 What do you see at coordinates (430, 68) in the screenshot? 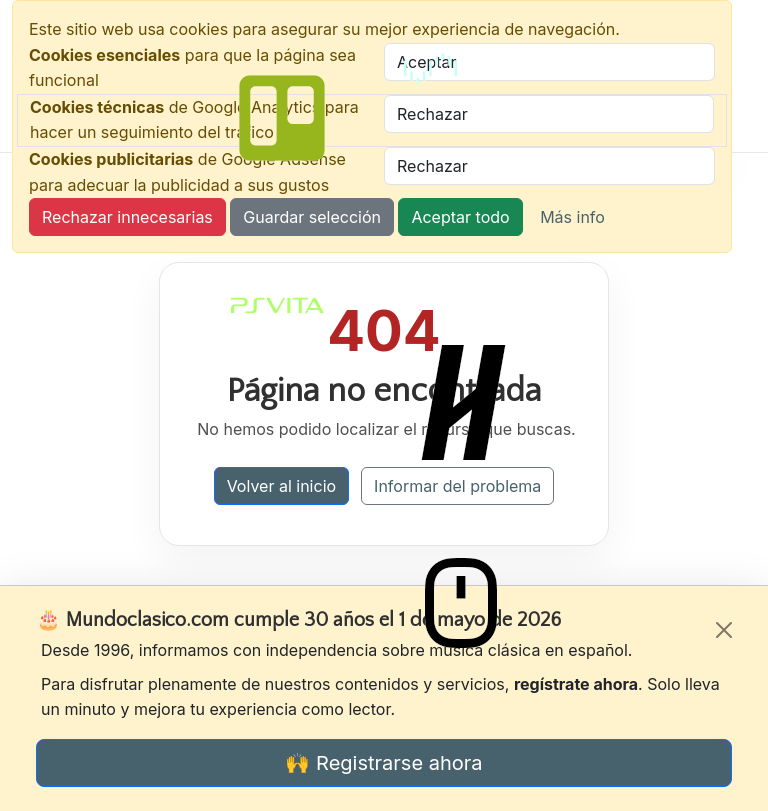
I see `unraid server management application` at bounding box center [430, 68].